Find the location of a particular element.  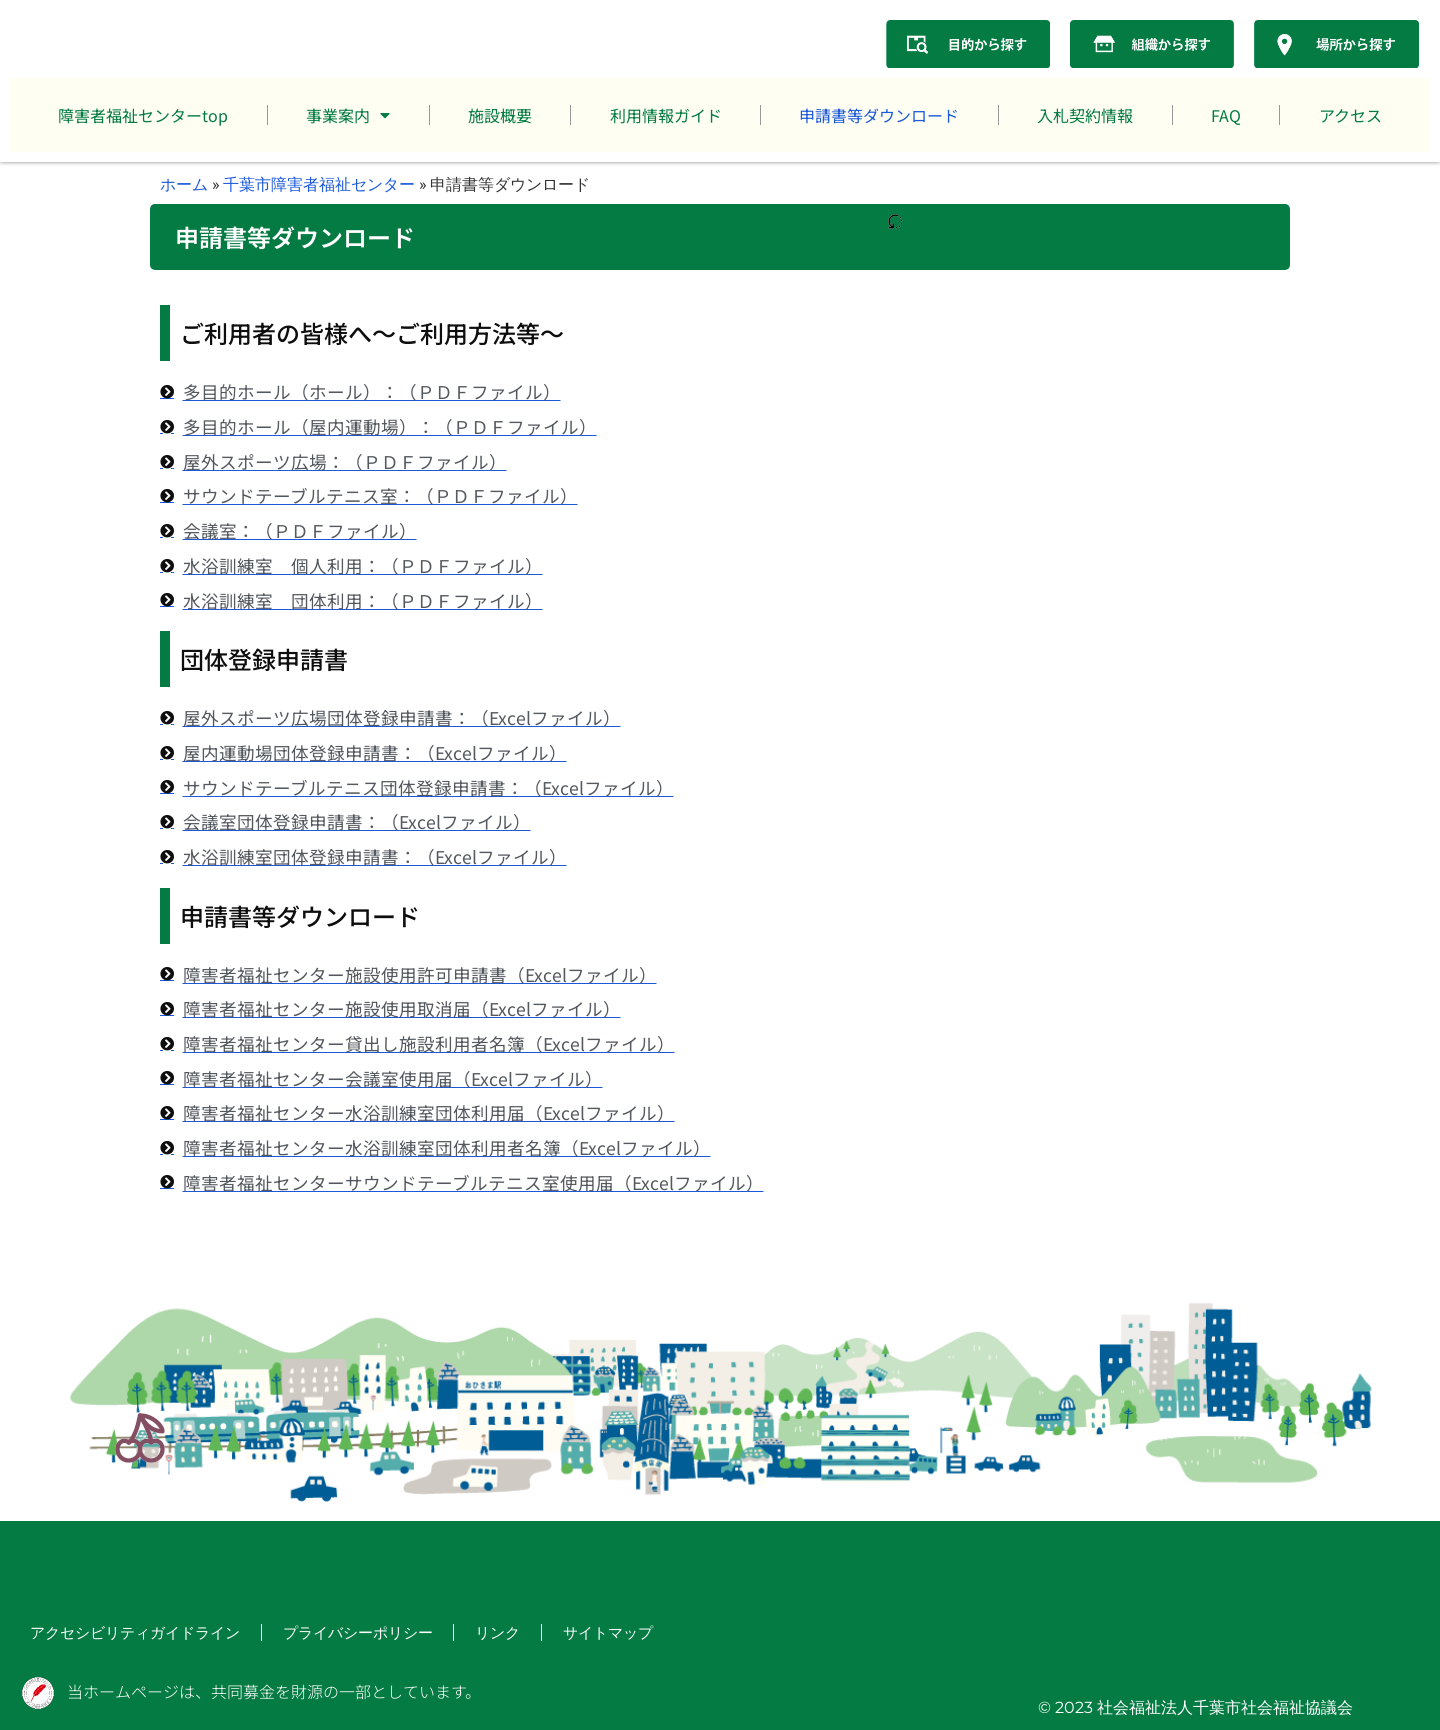

rotate content counterclockwise is located at coordinates (895, 221).